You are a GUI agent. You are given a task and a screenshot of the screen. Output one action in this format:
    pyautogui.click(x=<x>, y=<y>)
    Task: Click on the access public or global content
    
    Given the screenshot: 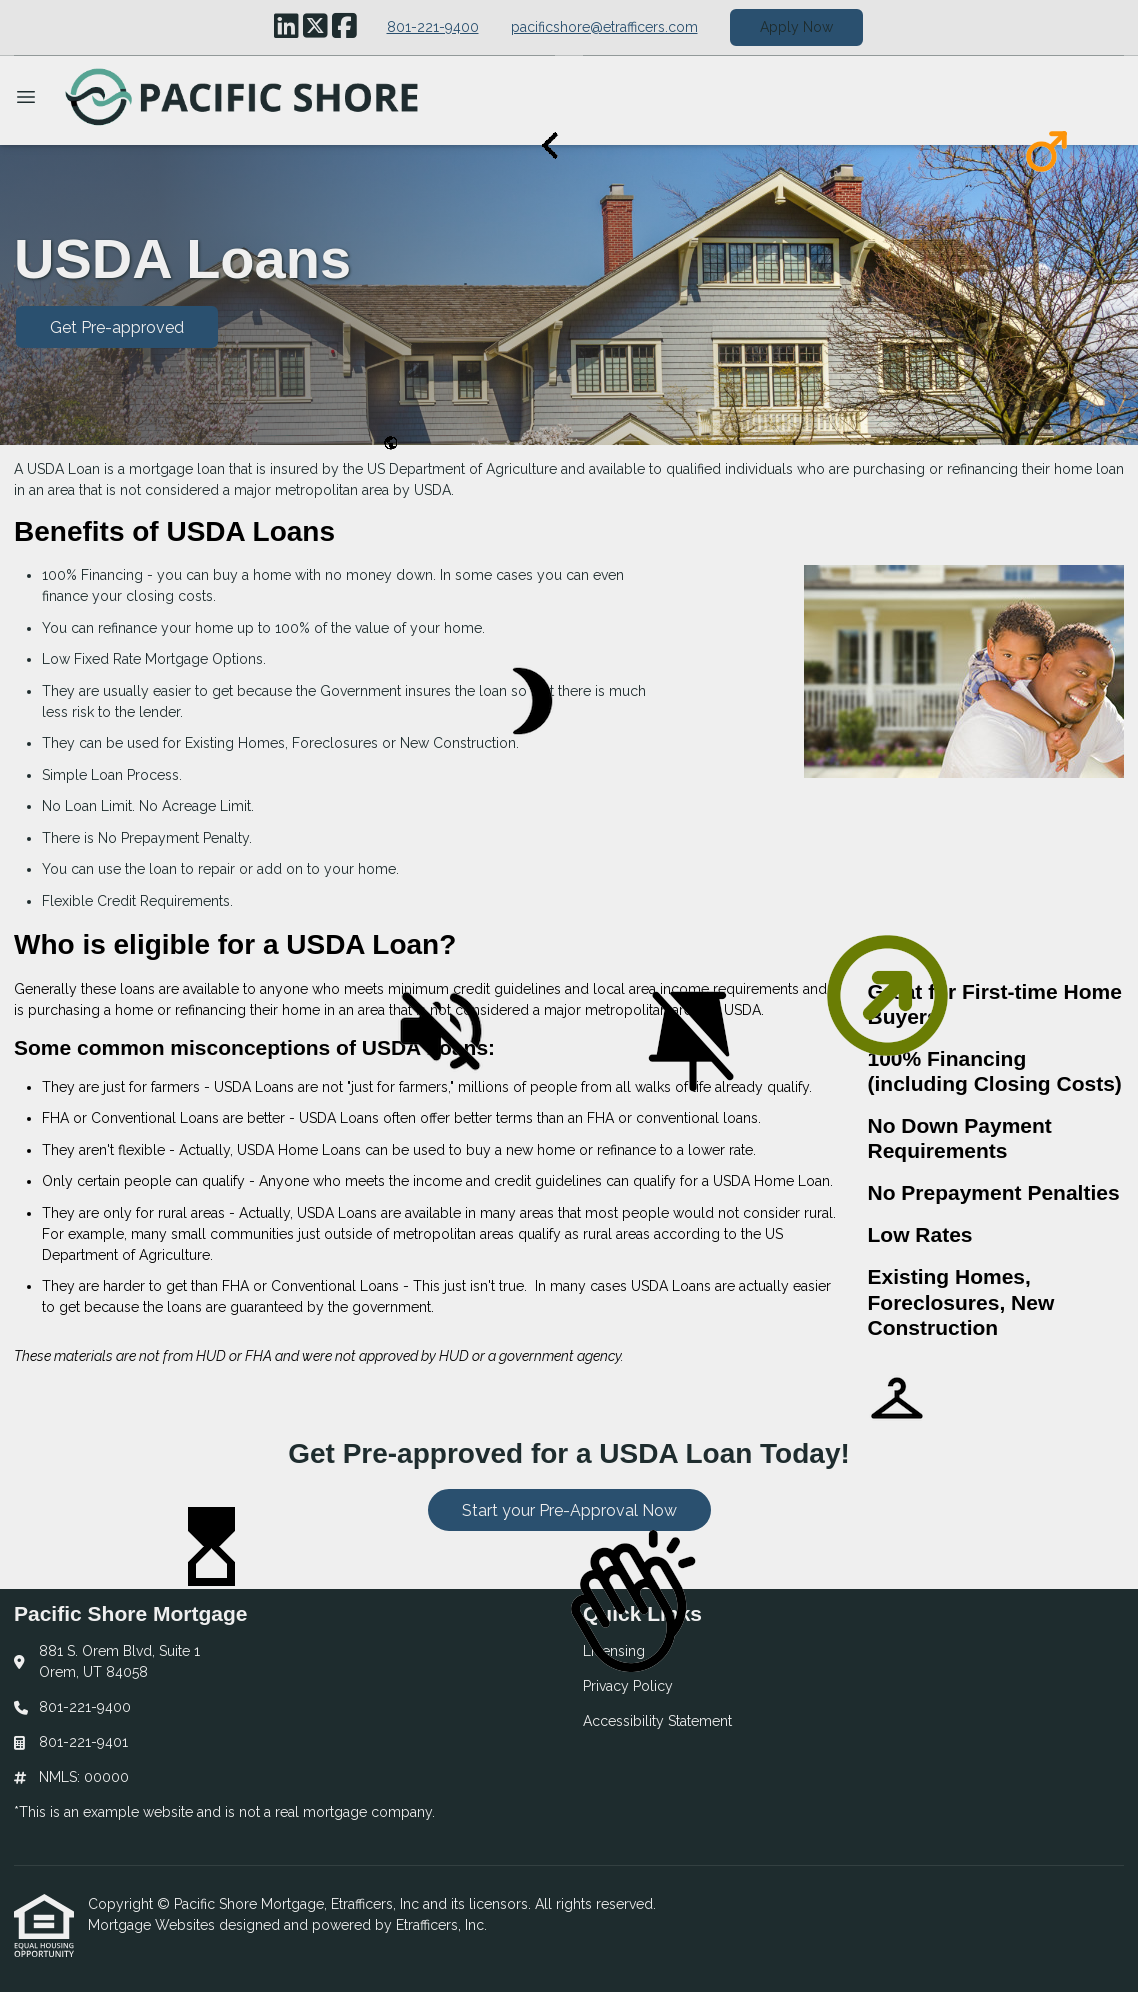 What is the action you would take?
    pyautogui.click(x=391, y=443)
    